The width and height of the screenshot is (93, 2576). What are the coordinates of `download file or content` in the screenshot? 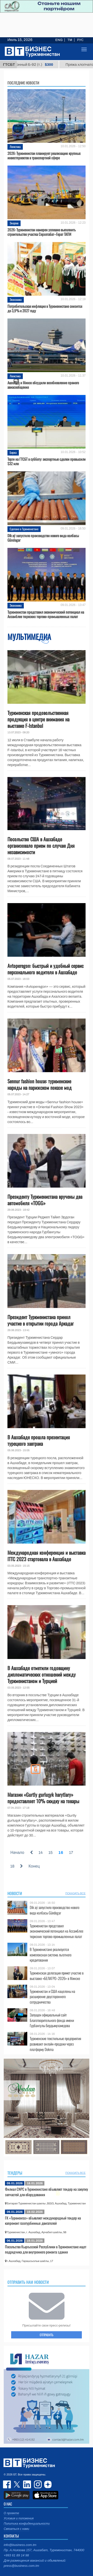 It's located at (59, 822).